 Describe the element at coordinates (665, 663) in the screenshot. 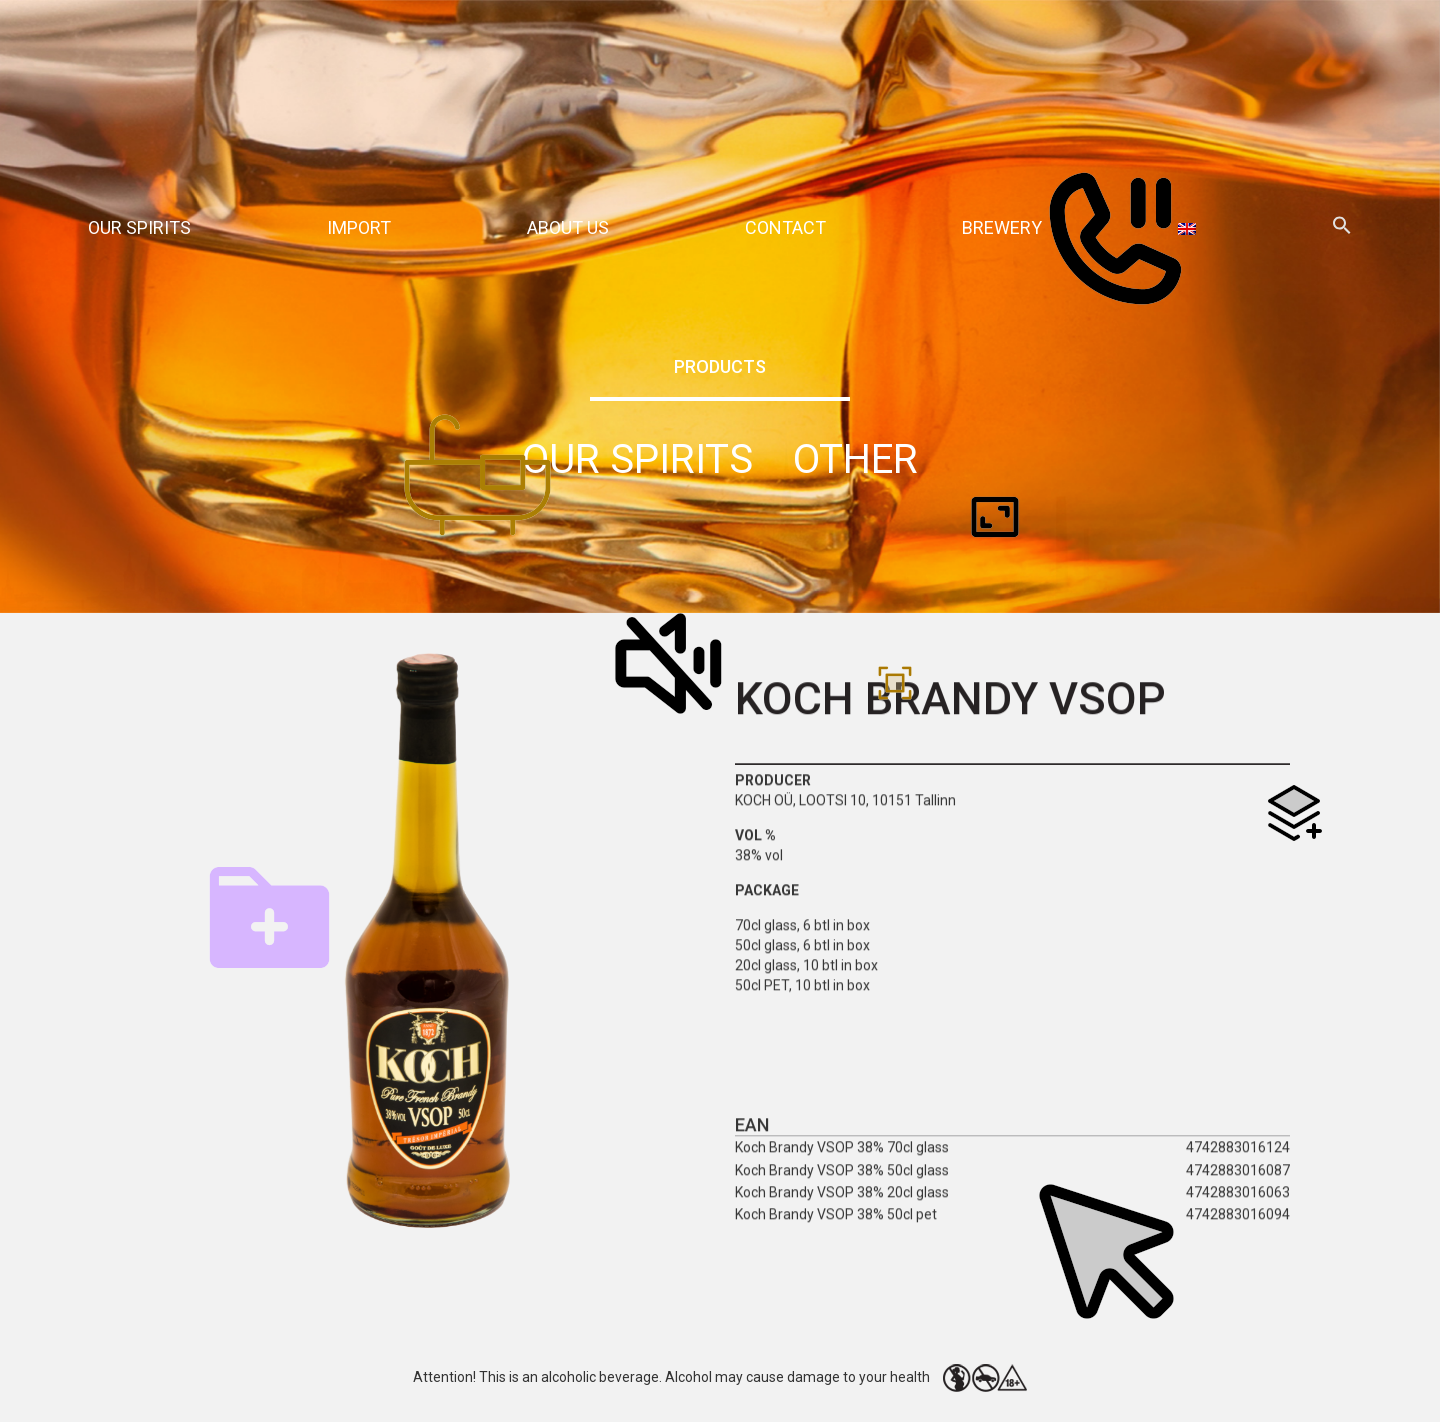

I see `mute audio` at that location.